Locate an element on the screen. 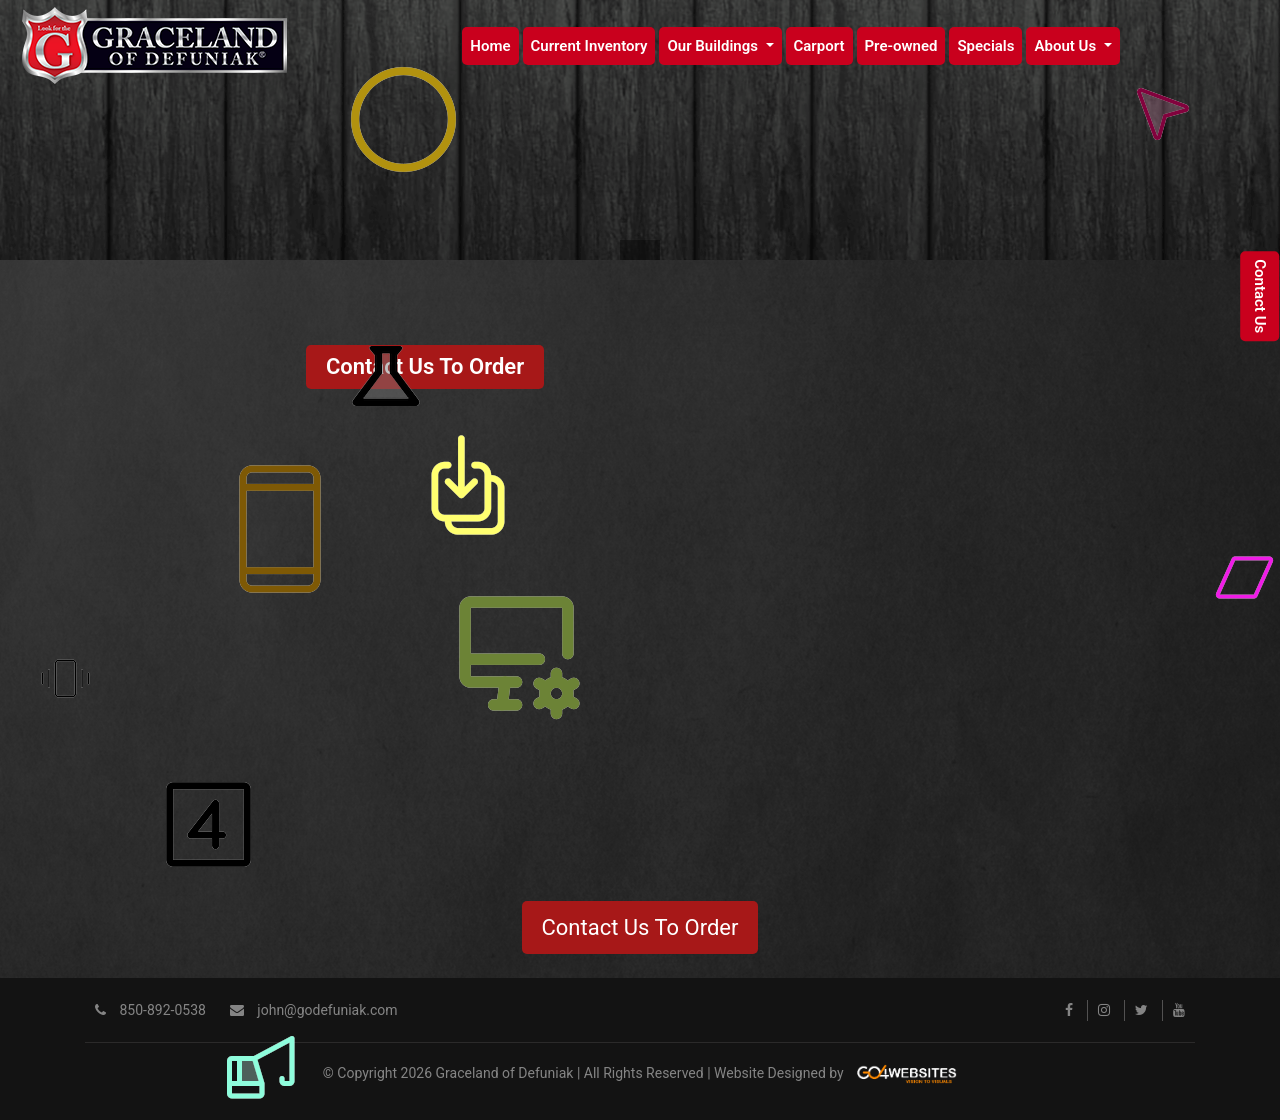 The height and width of the screenshot is (1120, 1280). unselected radio button or checkbox option is located at coordinates (403, 119).